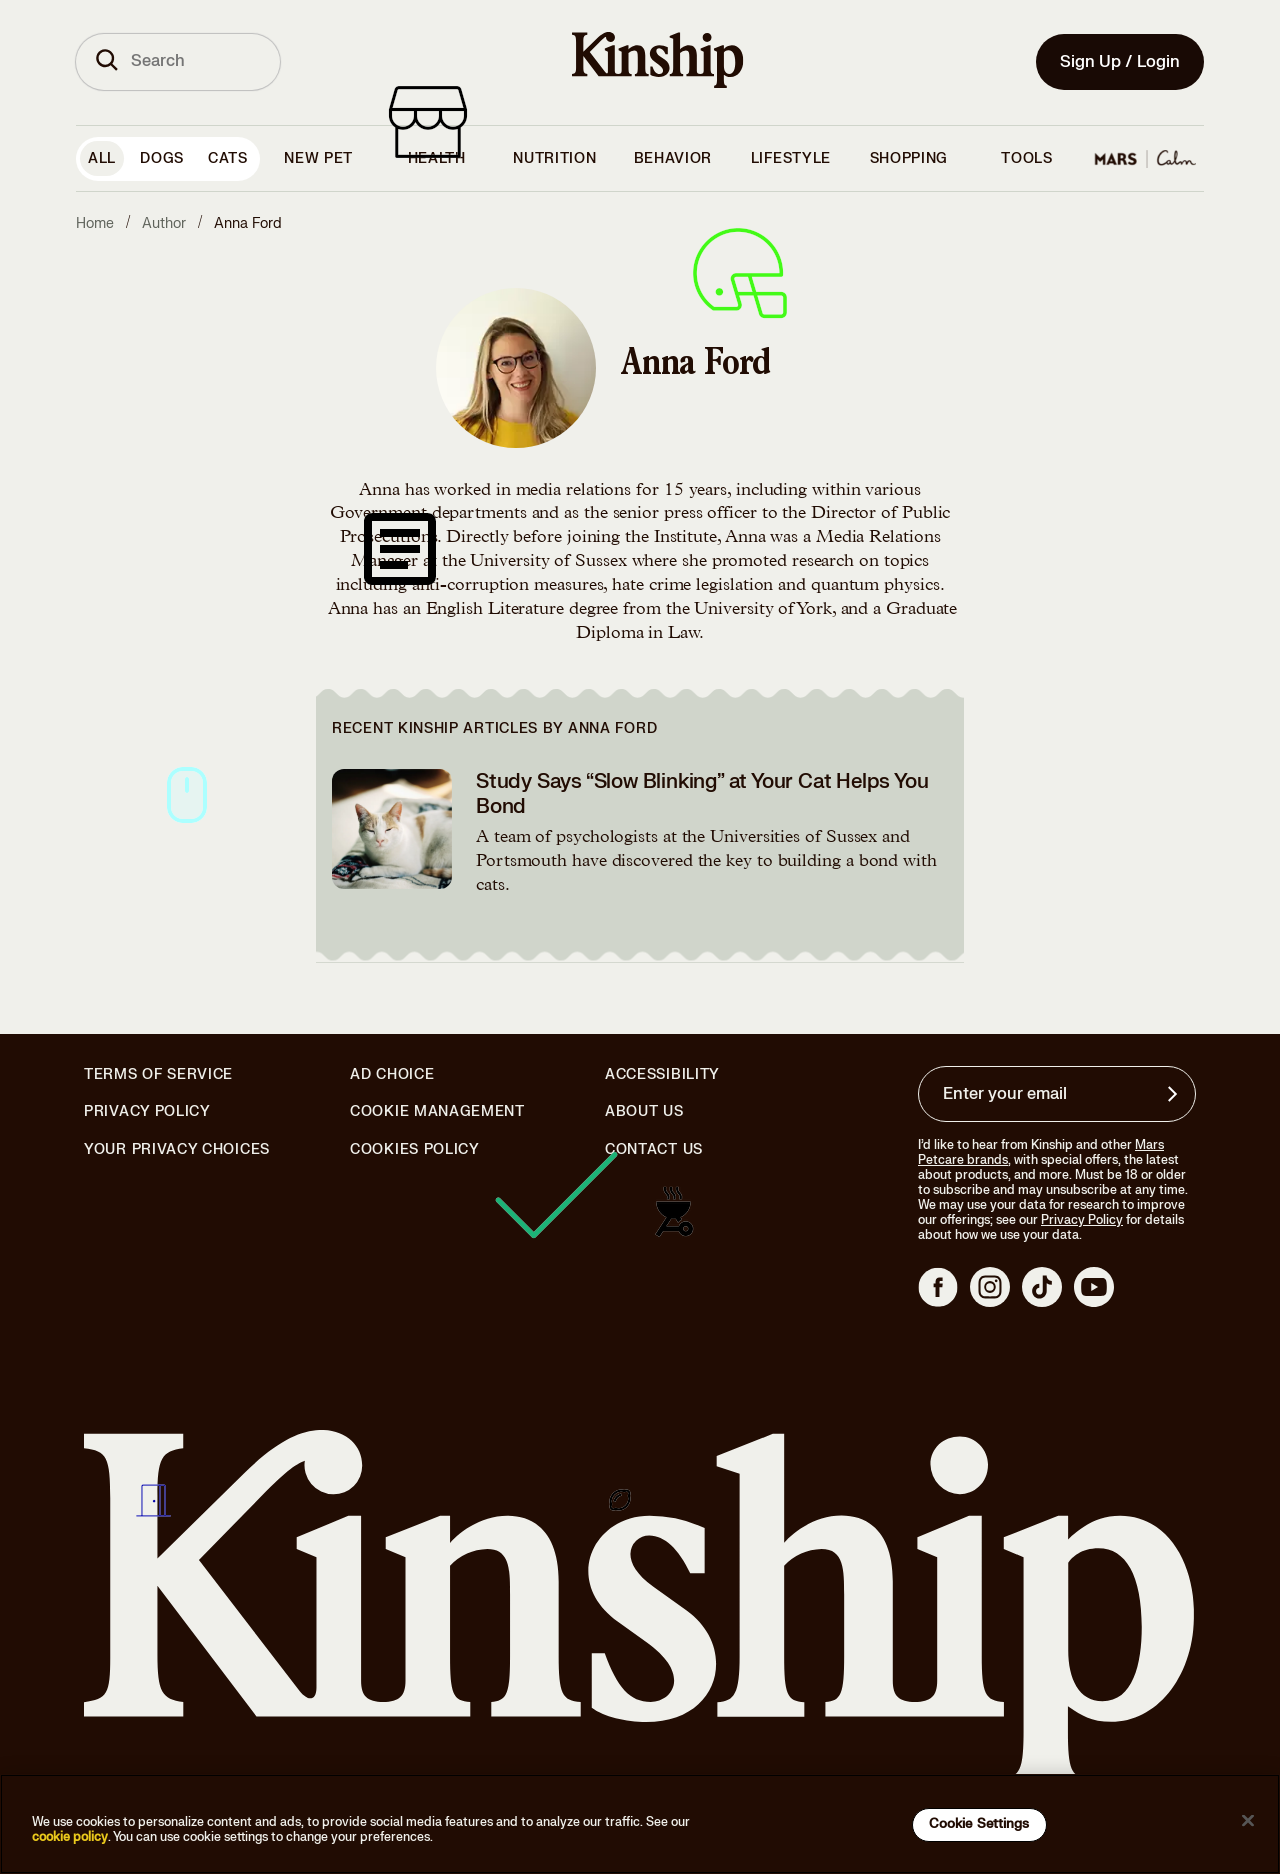 The width and height of the screenshot is (1280, 1874). Describe the element at coordinates (620, 1500) in the screenshot. I see `indicates fresh or organic content` at that location.